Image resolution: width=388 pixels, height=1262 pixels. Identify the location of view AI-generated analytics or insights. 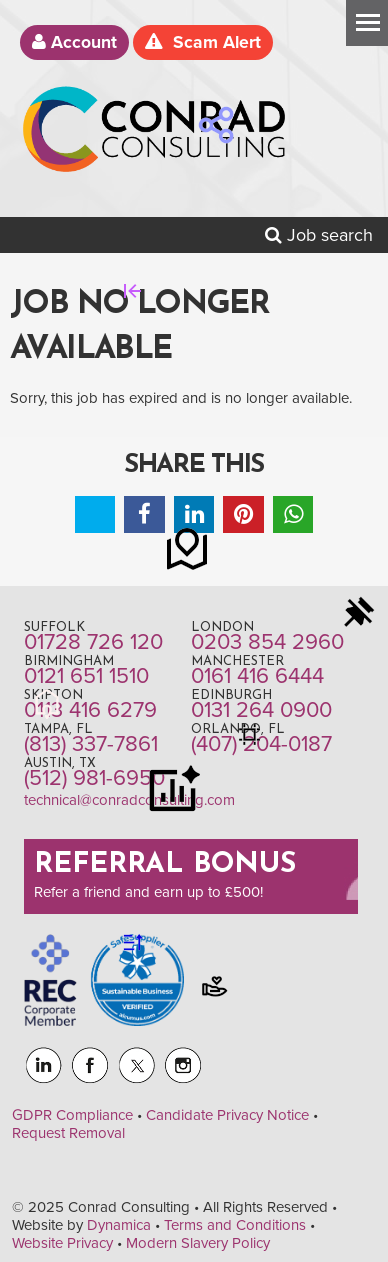
(172, 790).